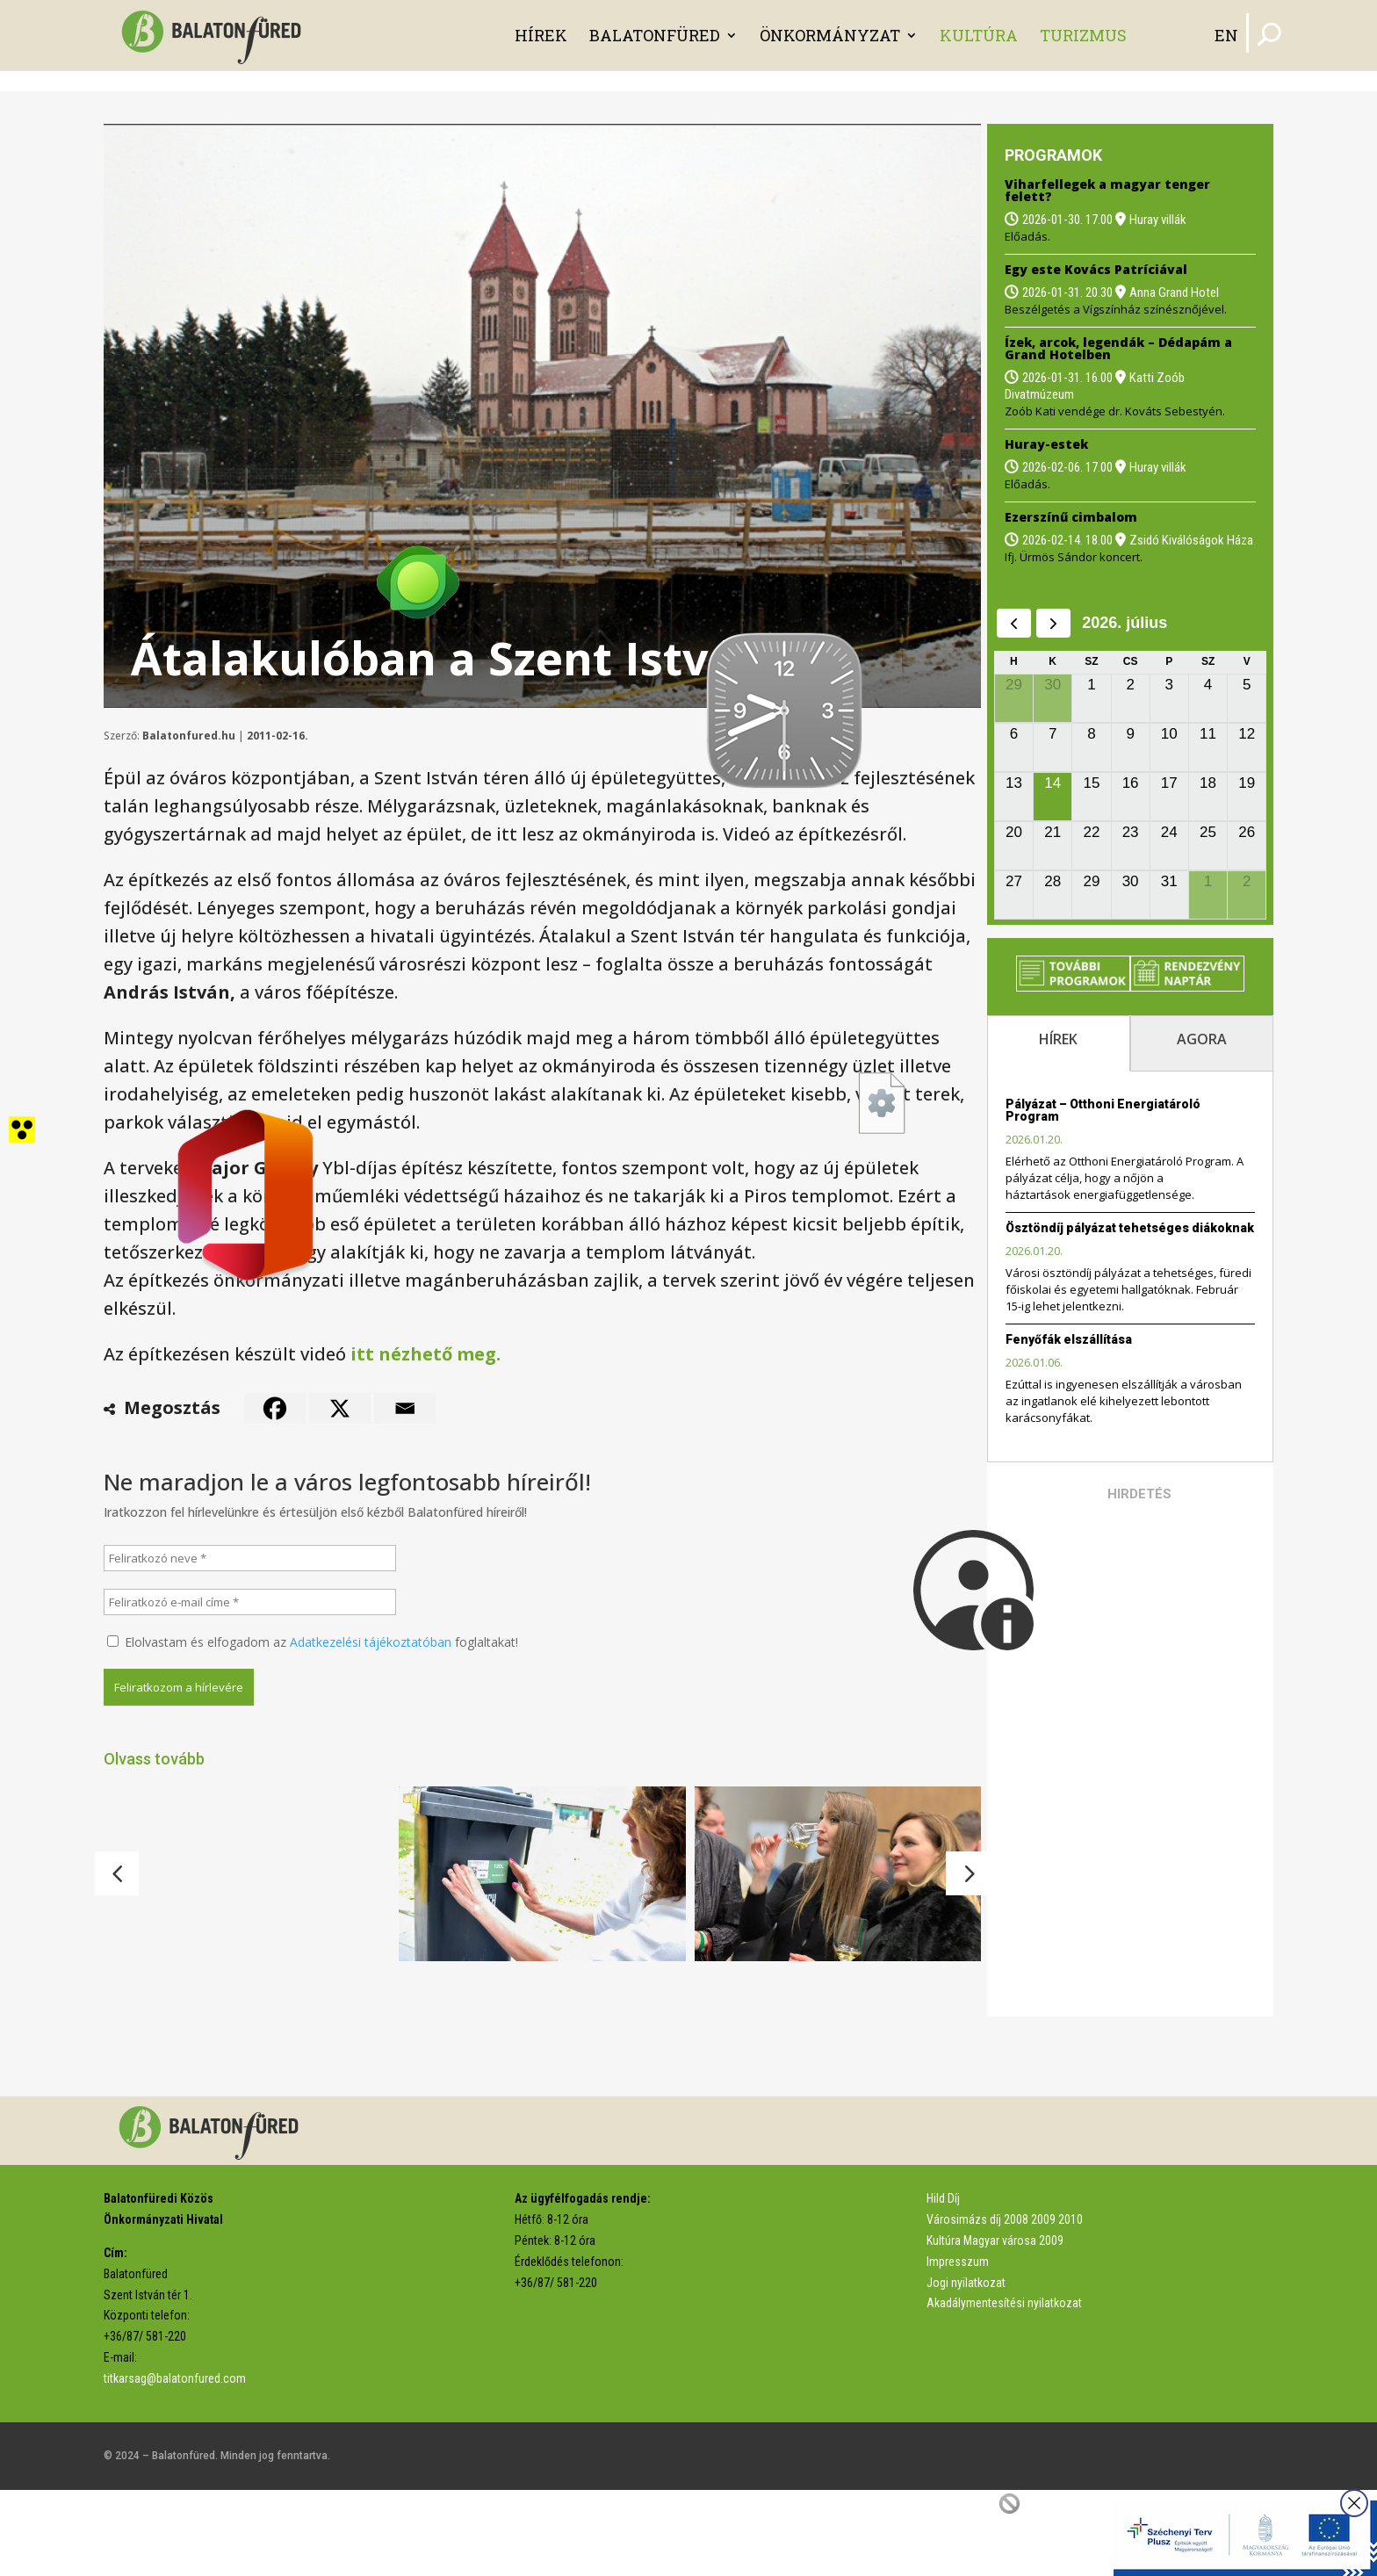 Image resolution: width=1377 pixels, height=2576 pixels. I want to click on open the clock app, so click(784, 711).